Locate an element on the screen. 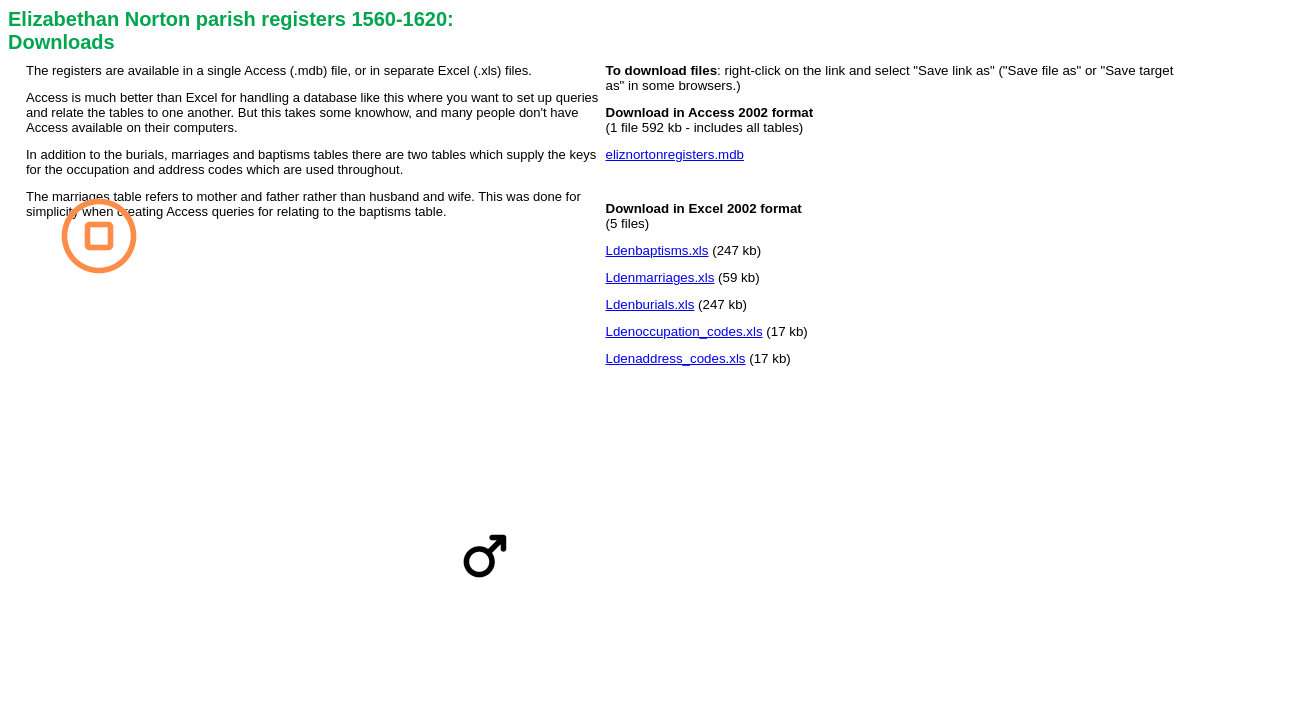  stop media playback is located at coordinates (99, 236).